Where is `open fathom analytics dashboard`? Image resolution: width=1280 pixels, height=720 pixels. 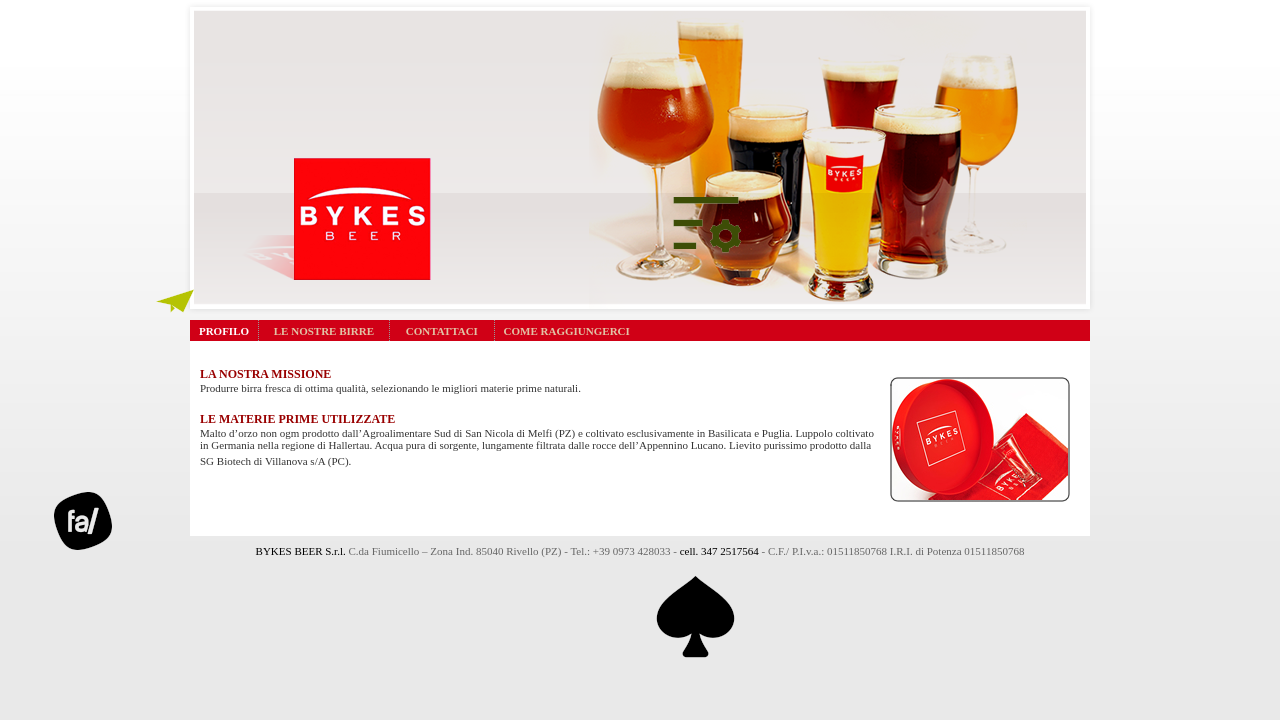 open fathom analytics dashboard is located at coordinates (83, 521).